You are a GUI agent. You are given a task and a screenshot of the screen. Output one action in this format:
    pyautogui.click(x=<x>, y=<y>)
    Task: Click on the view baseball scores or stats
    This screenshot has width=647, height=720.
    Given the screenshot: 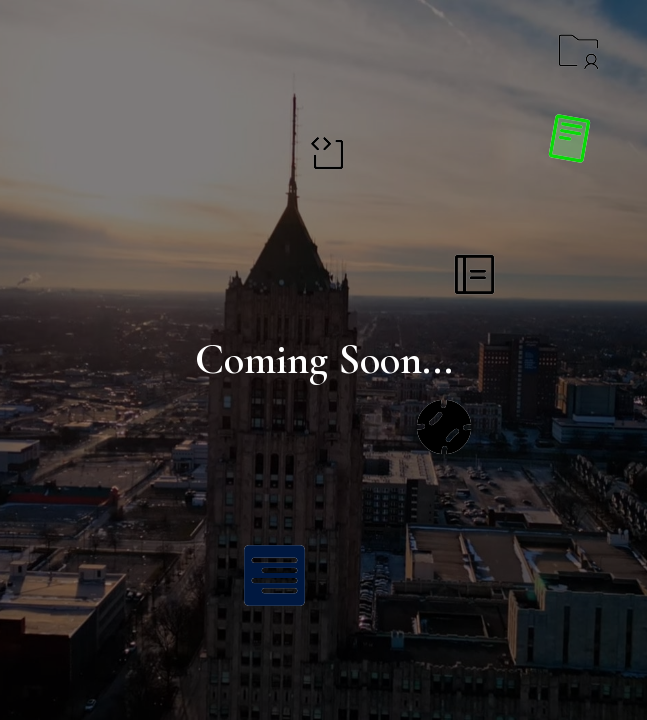 What is the action you would take?
    pyautogui.click(x=444, y=427)
    